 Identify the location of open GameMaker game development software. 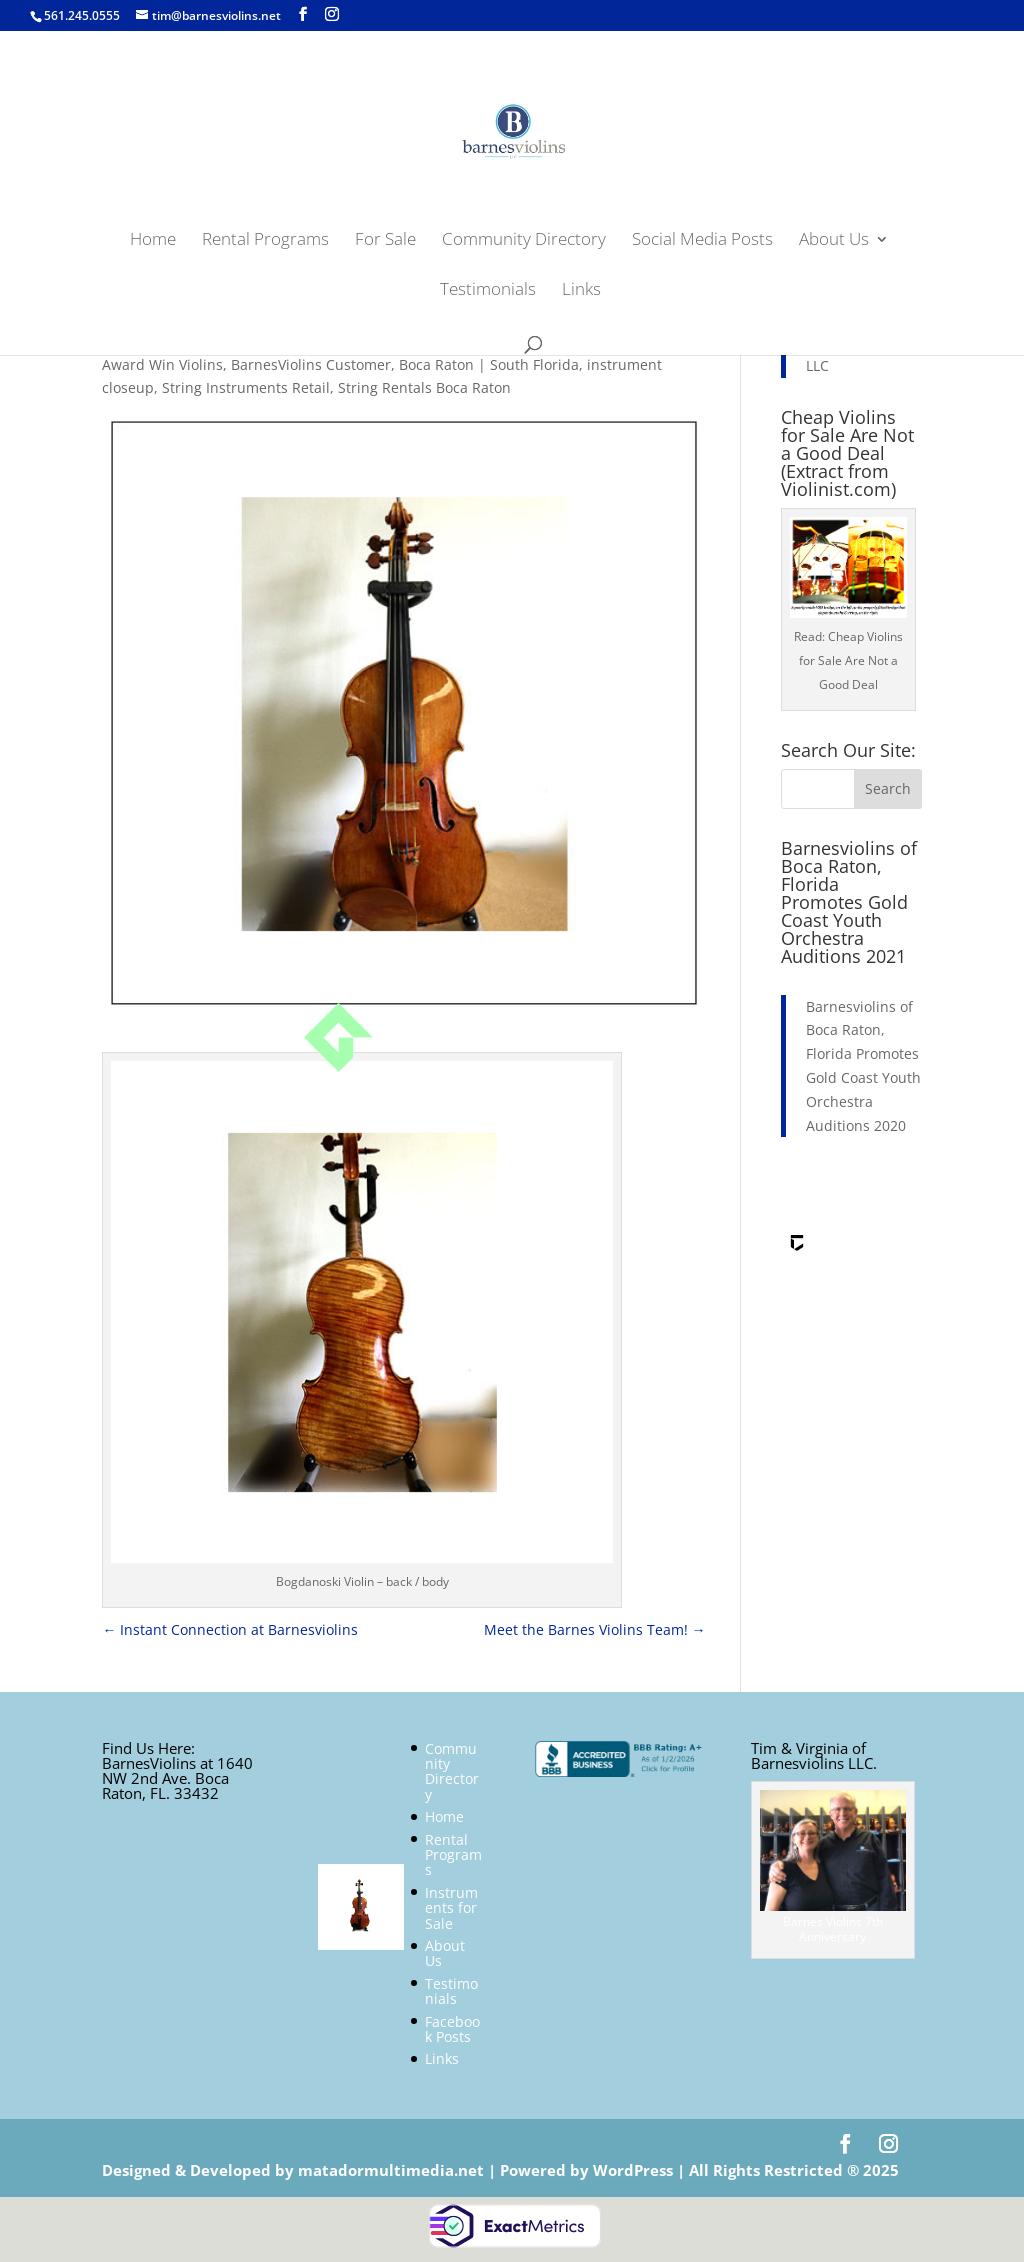
(338, 1037).